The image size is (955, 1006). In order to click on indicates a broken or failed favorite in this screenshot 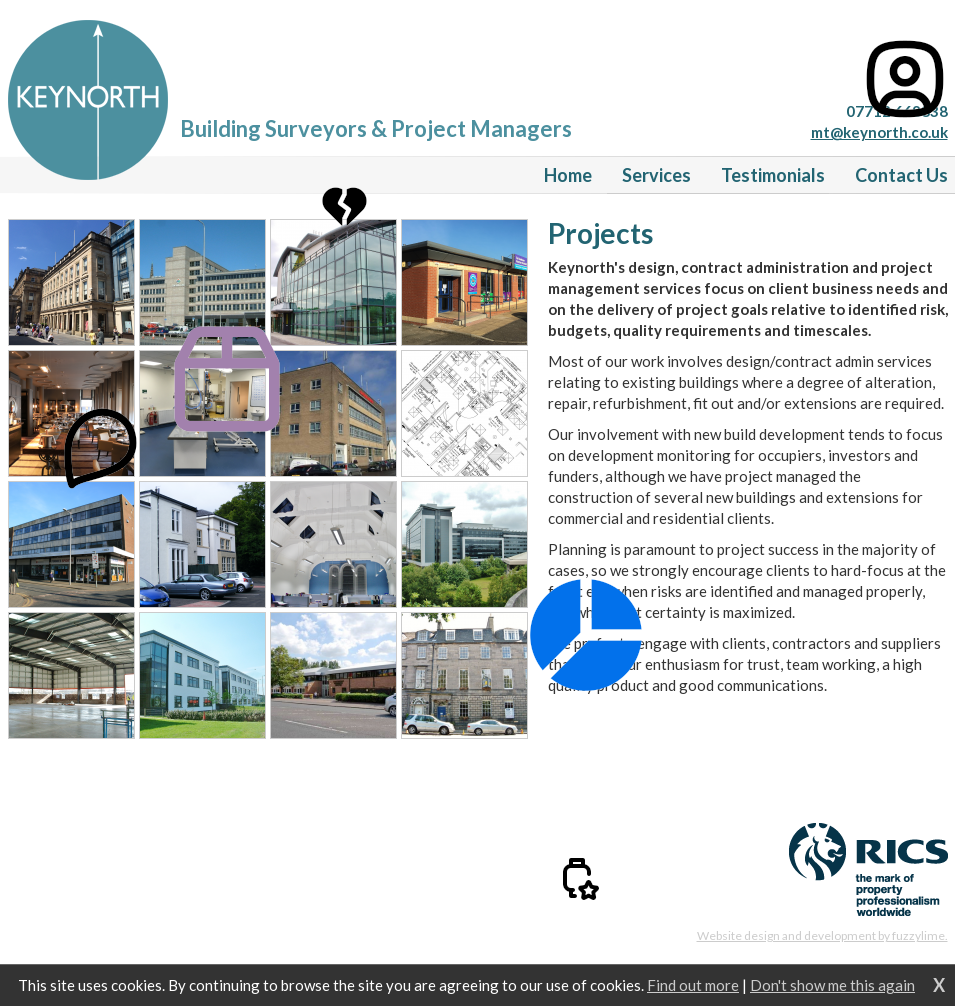, I will do `click(344, 207)`.